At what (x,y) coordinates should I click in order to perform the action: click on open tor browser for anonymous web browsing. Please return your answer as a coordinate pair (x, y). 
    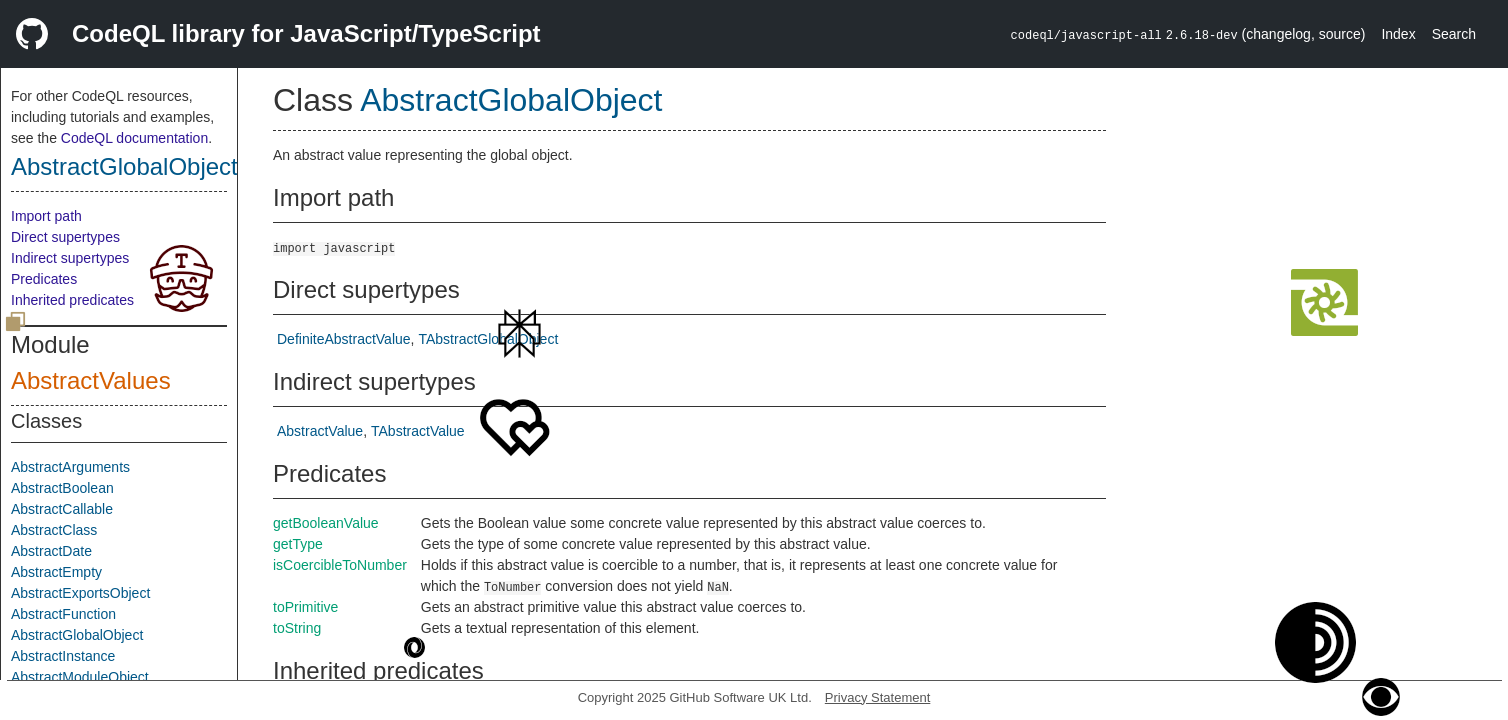
    Looking at the image, I should click on (1315, 642).